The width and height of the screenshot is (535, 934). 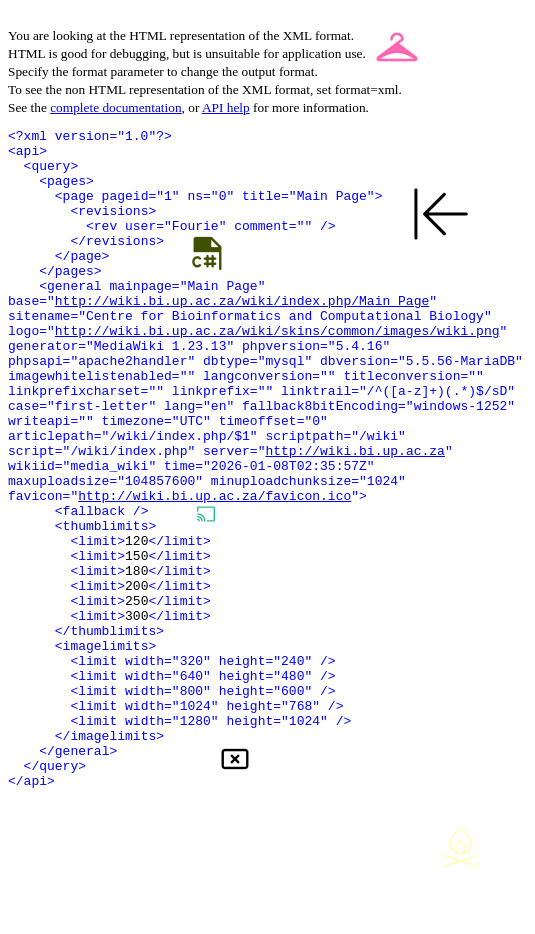 I want to click on close the current window, so click(x=235, y=759).